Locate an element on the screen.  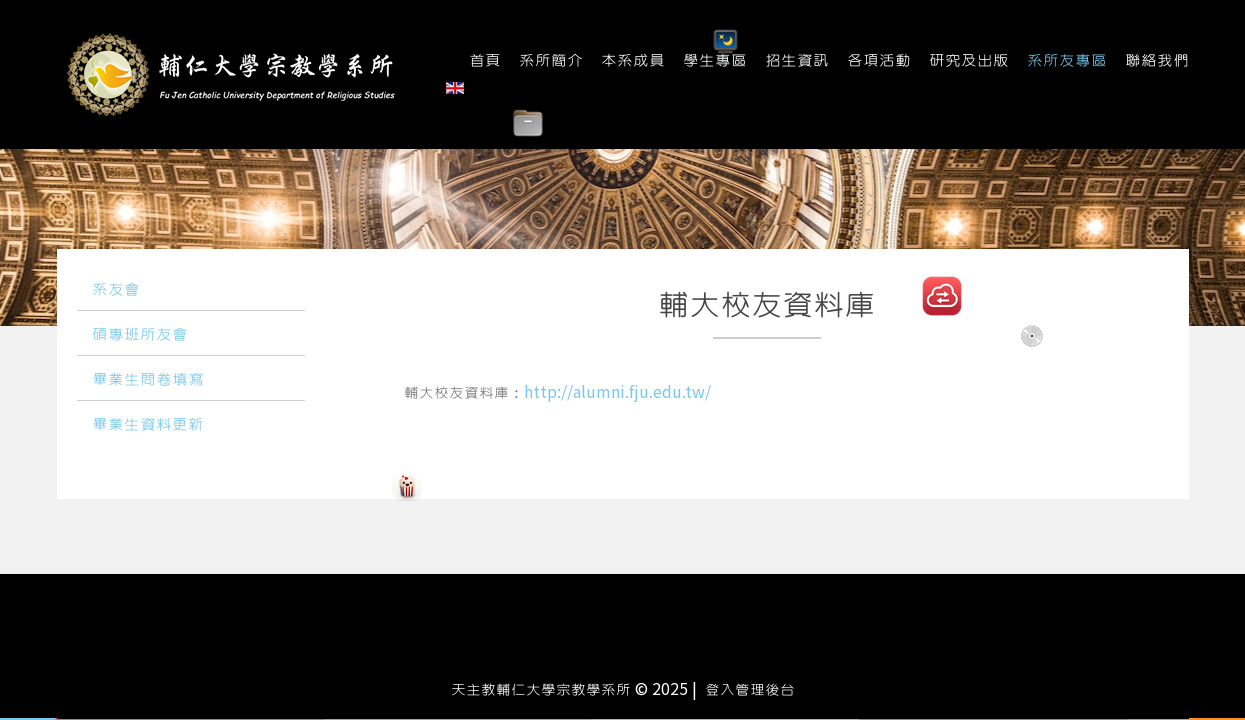
open file manager application is located at coordinates (528, 123).